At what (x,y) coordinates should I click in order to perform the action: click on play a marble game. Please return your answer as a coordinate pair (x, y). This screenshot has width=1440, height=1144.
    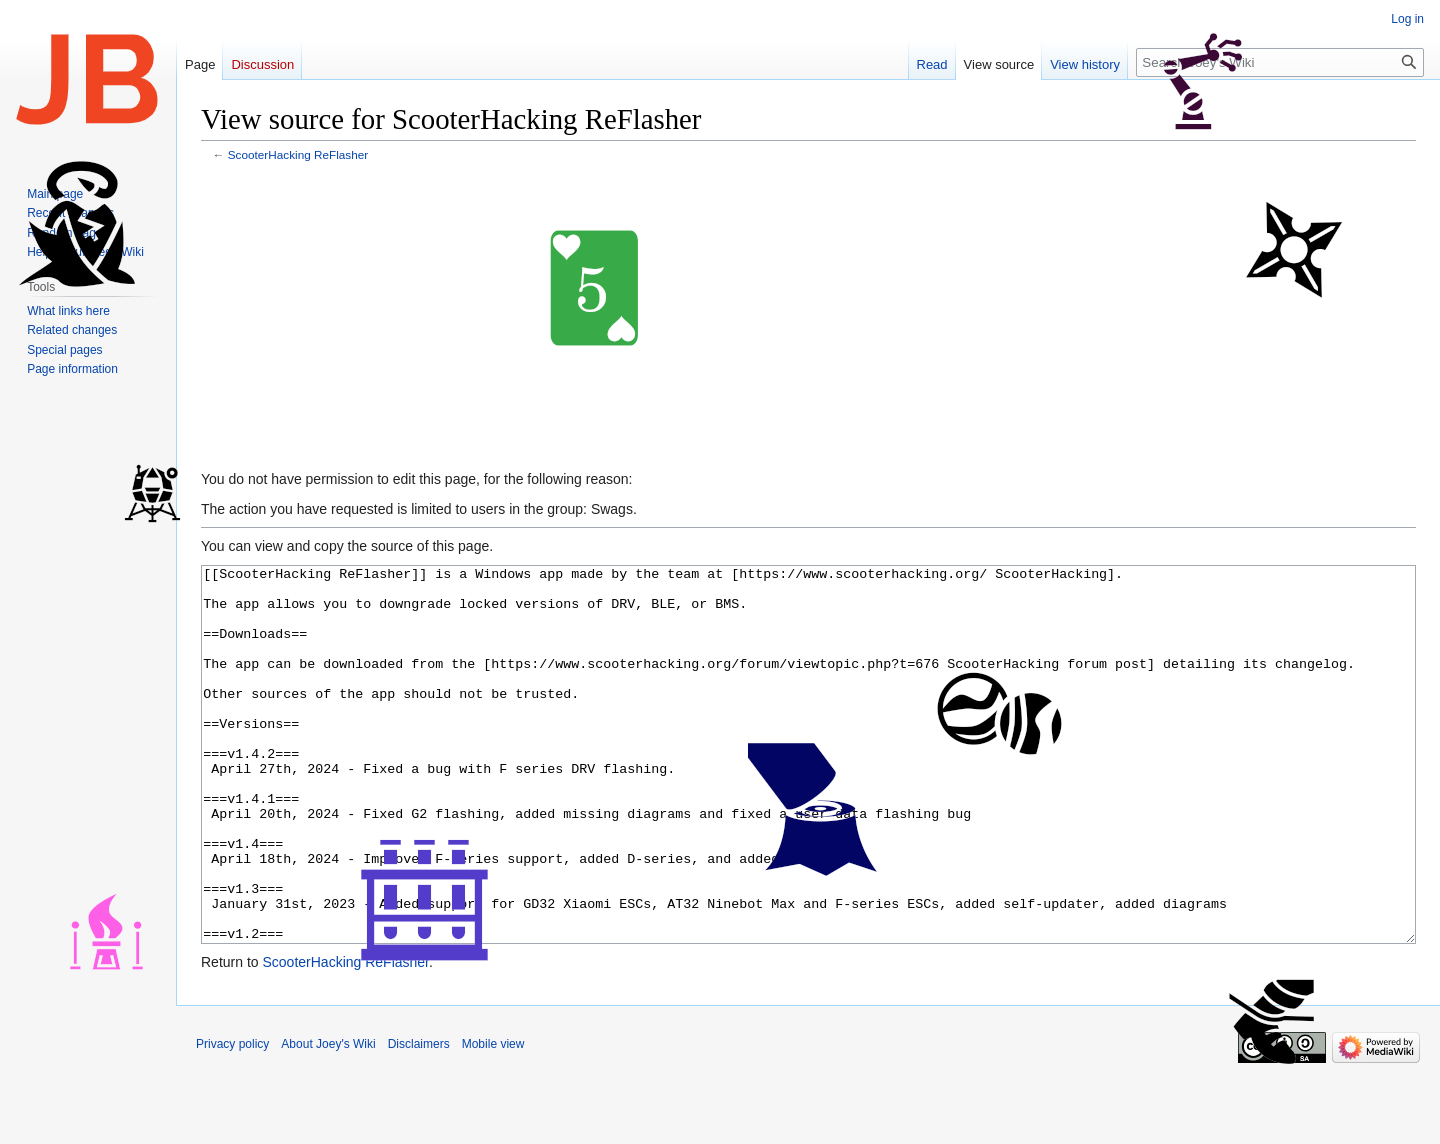
    Looking at the image, I should click on (999, 697).